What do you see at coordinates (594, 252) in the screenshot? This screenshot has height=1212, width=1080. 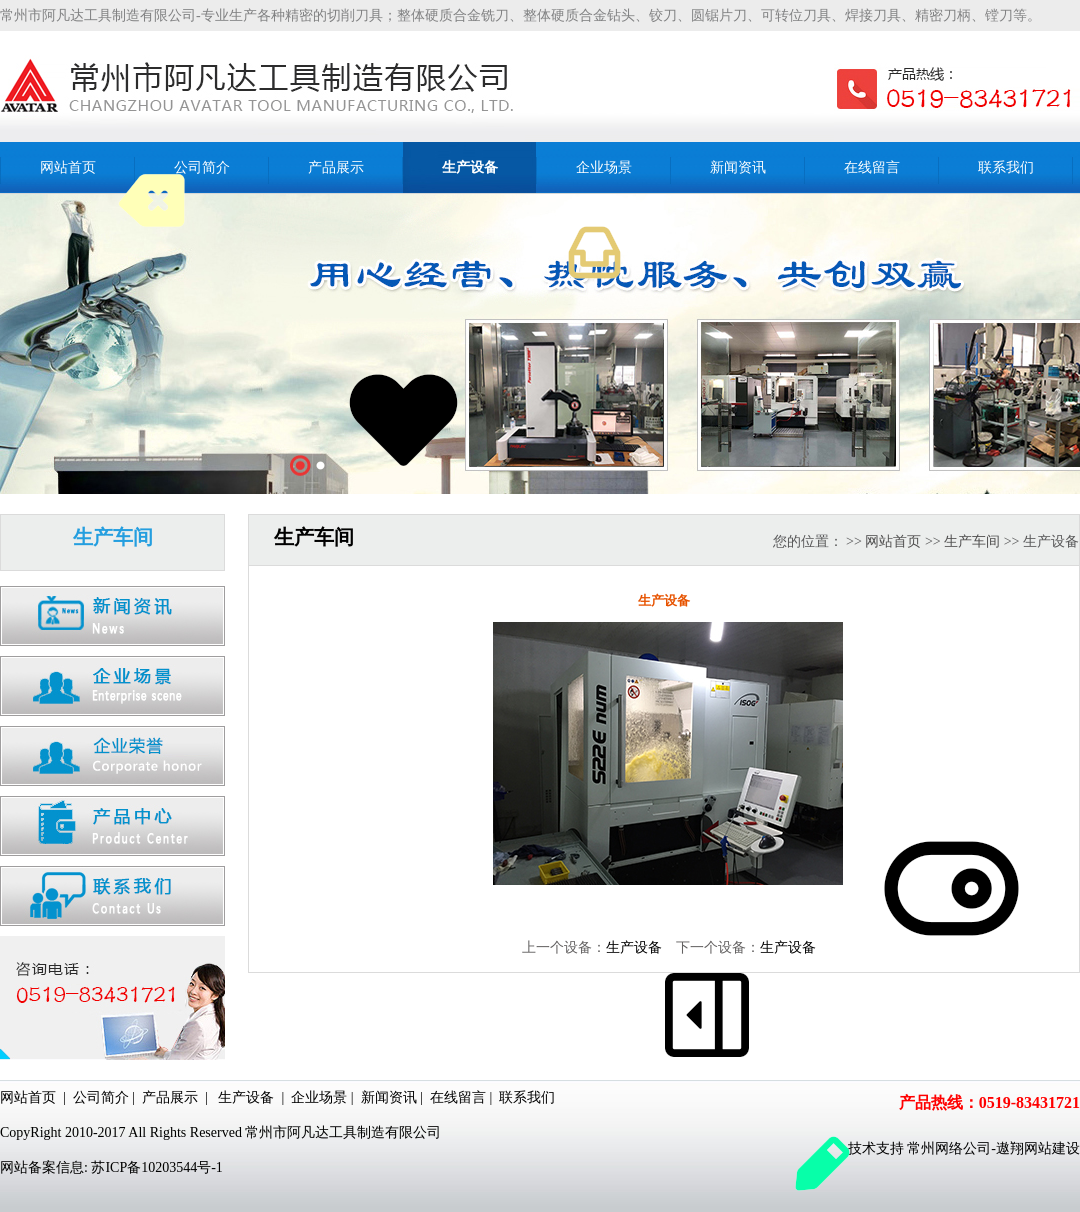 I see `view your inbox` at bounding box center [594, 252].